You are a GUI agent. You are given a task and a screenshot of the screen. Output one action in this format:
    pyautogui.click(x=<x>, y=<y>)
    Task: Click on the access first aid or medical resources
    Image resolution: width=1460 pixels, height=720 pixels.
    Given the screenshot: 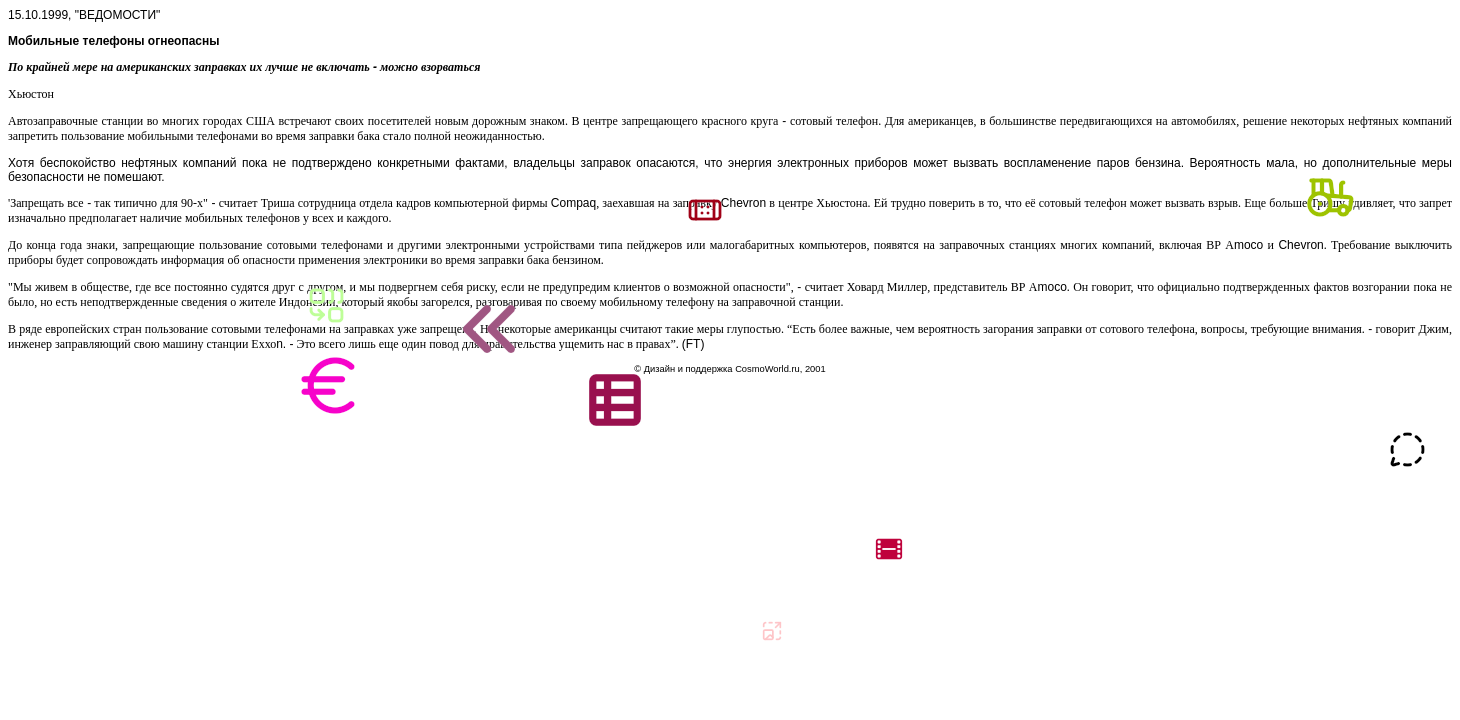 What is the action you would take?
    pyautogui.click(x=705, y=210)
    